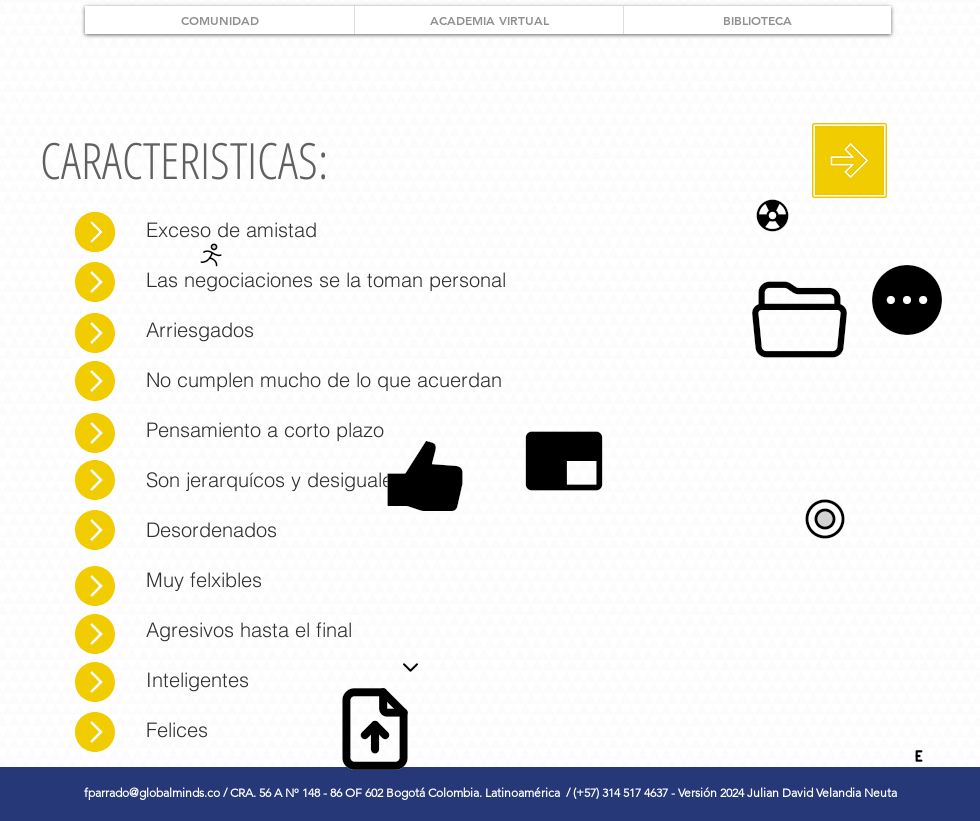 The width and height of the screenshot is (980, 821). Describe the element at coordinates (425, 476) in the screenshot. I see `like or upvote content` at that location.